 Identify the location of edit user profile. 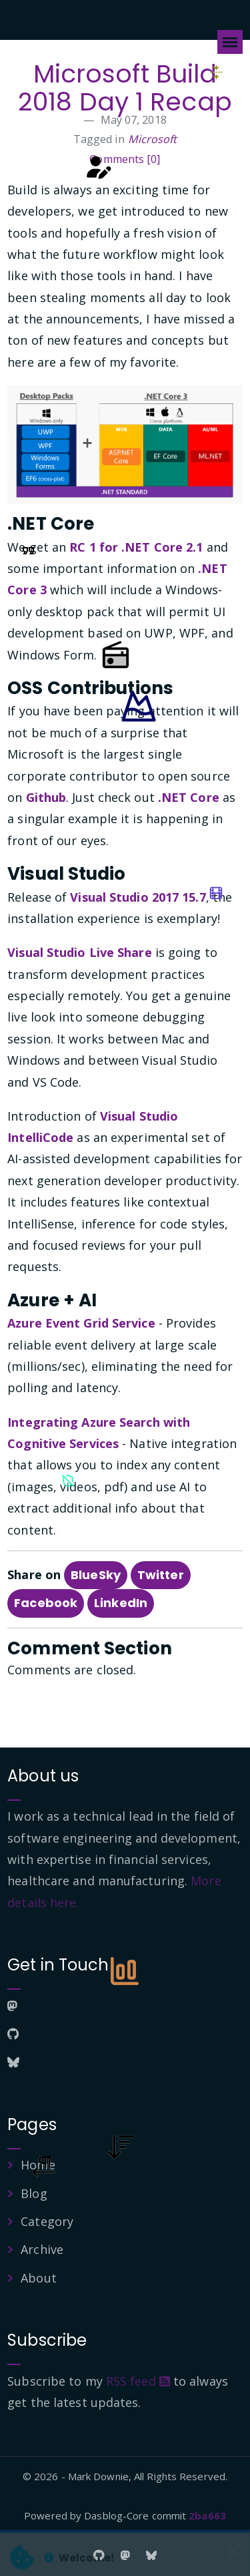
(98, 166).